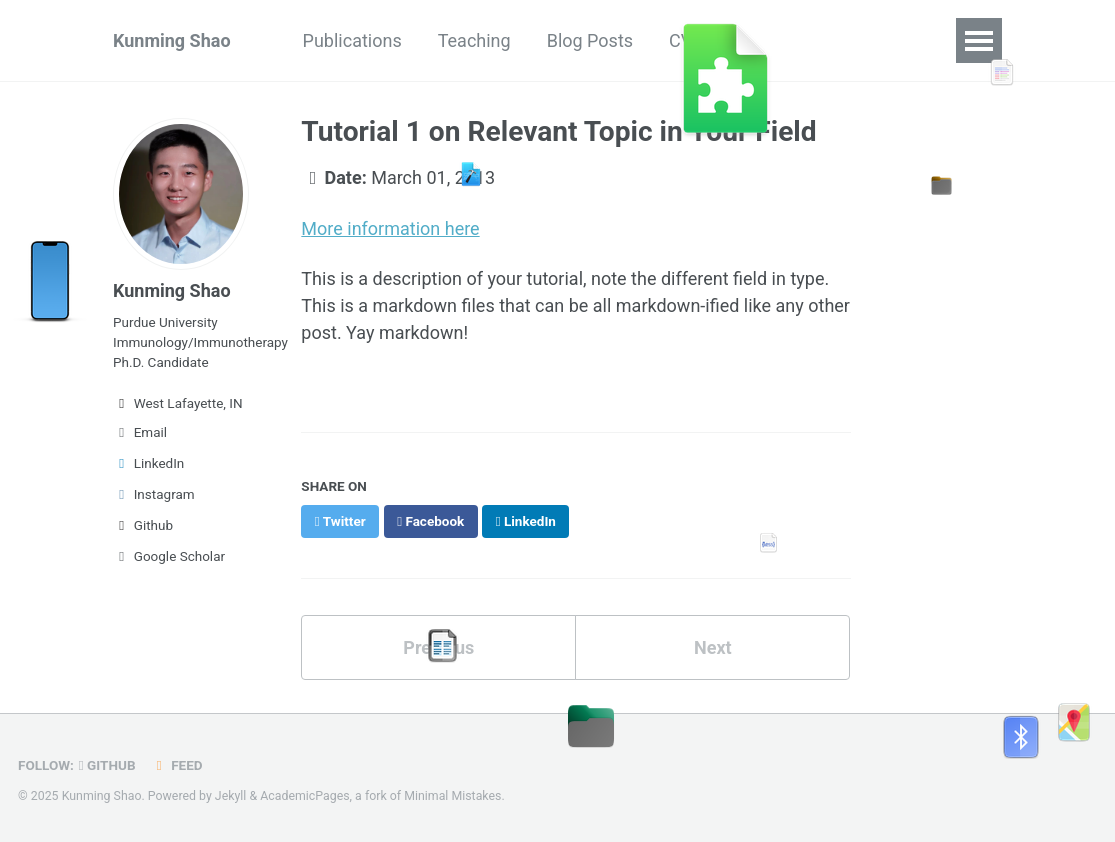  What do you see at coordinates (591, 726) in the screenshot?
I see `indicates a folder is ready to accept a dropped file` at bounding box center [591, 726].